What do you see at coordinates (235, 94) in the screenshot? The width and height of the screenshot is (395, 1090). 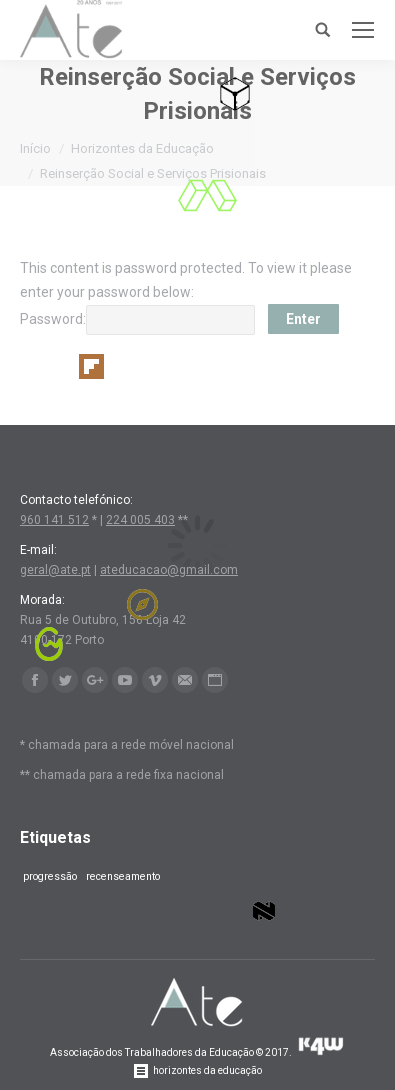 I see `IPFS (InterPlanetary File System) logo` at bounding box center [235, 94].